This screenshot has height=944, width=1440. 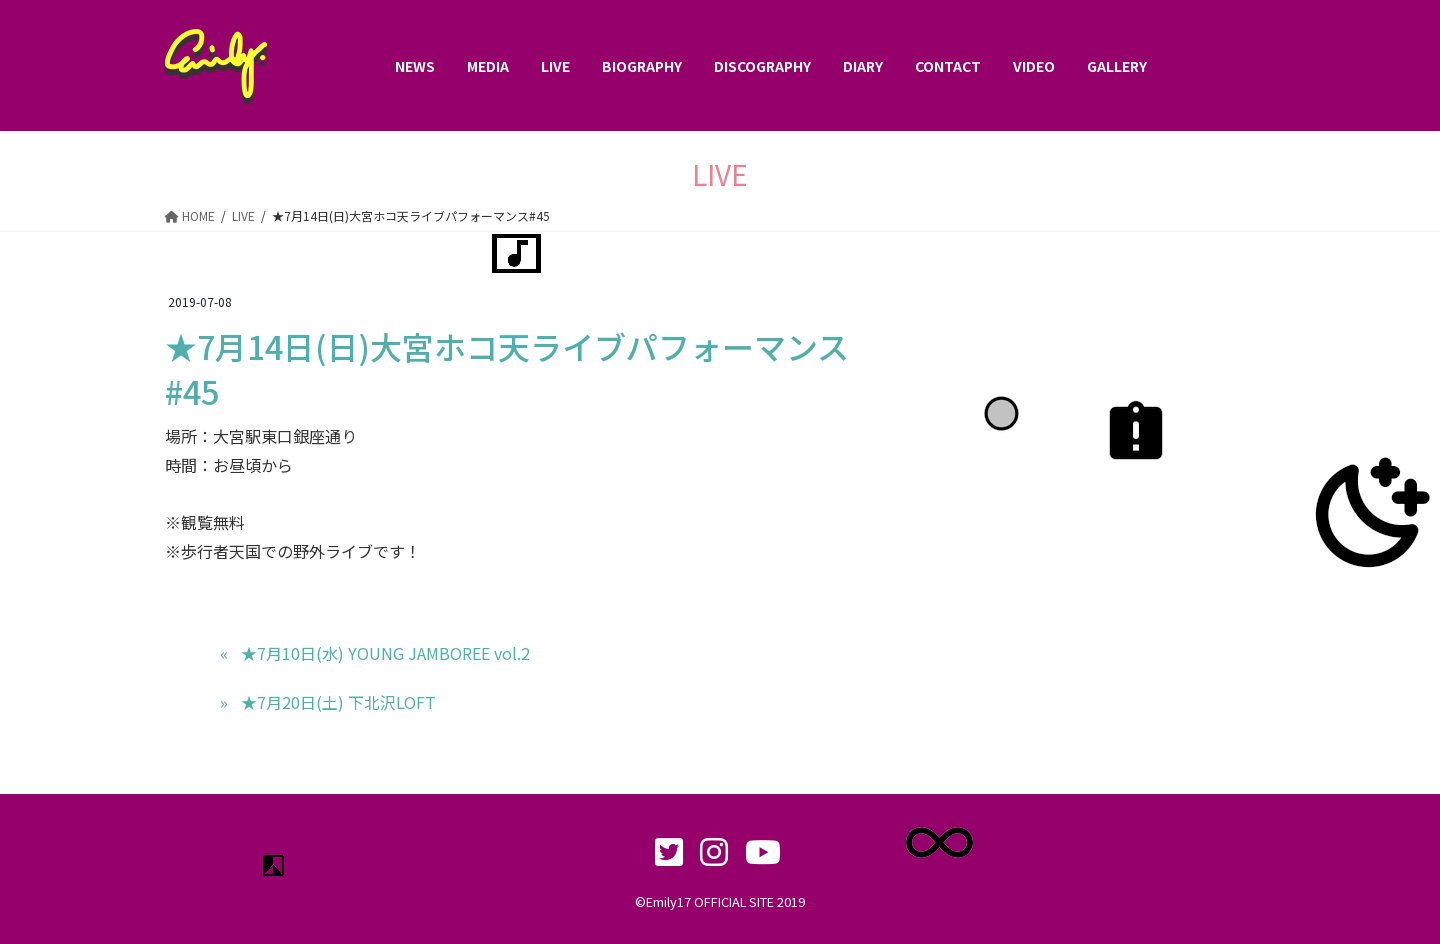 I want to click on indicates unlimited or infinite content, so click(x=939, y=842).